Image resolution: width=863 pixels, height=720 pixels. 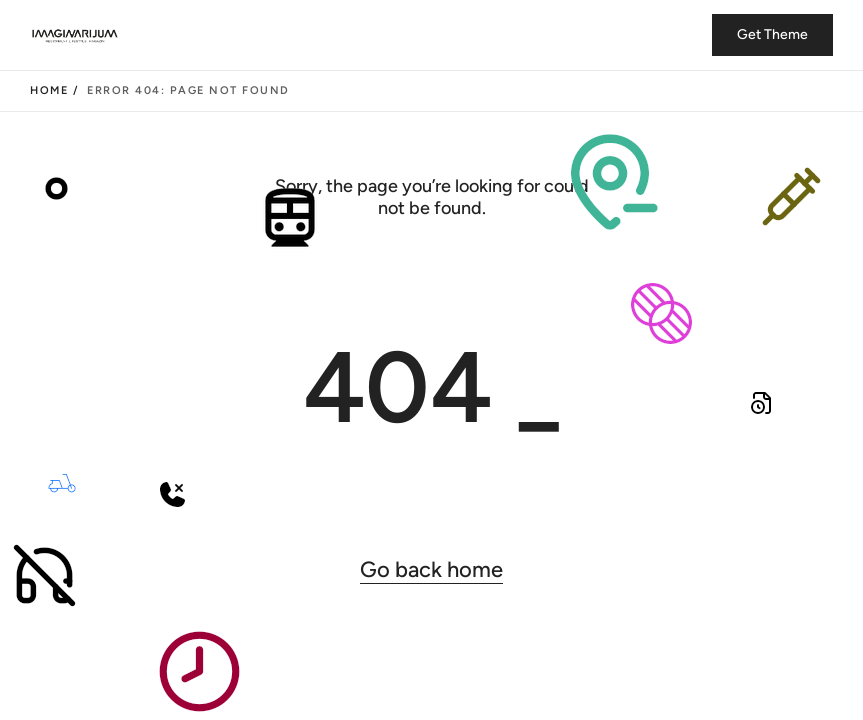 I want to click on end or decline a phone call, so click(x=173, y=494).